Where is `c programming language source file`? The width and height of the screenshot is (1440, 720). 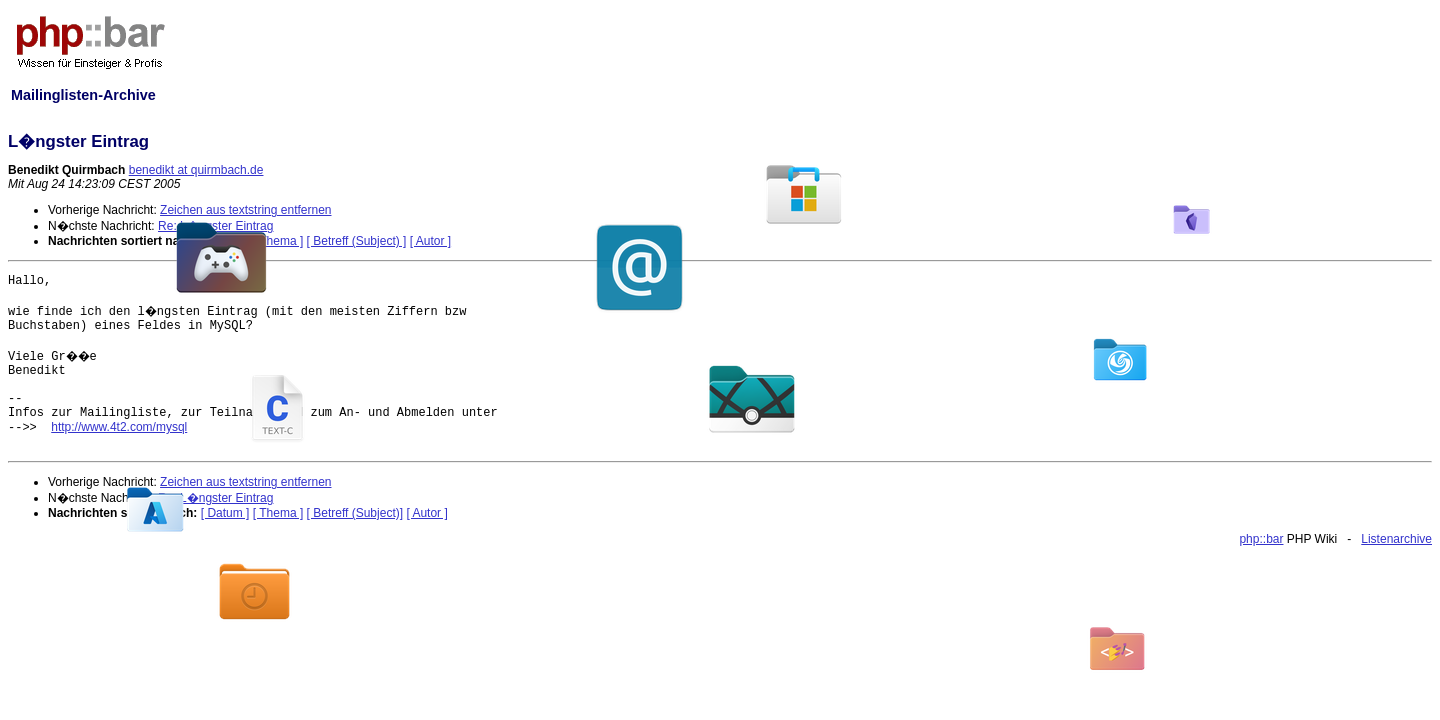
c programming language source file is located at coordinates (277, 408).